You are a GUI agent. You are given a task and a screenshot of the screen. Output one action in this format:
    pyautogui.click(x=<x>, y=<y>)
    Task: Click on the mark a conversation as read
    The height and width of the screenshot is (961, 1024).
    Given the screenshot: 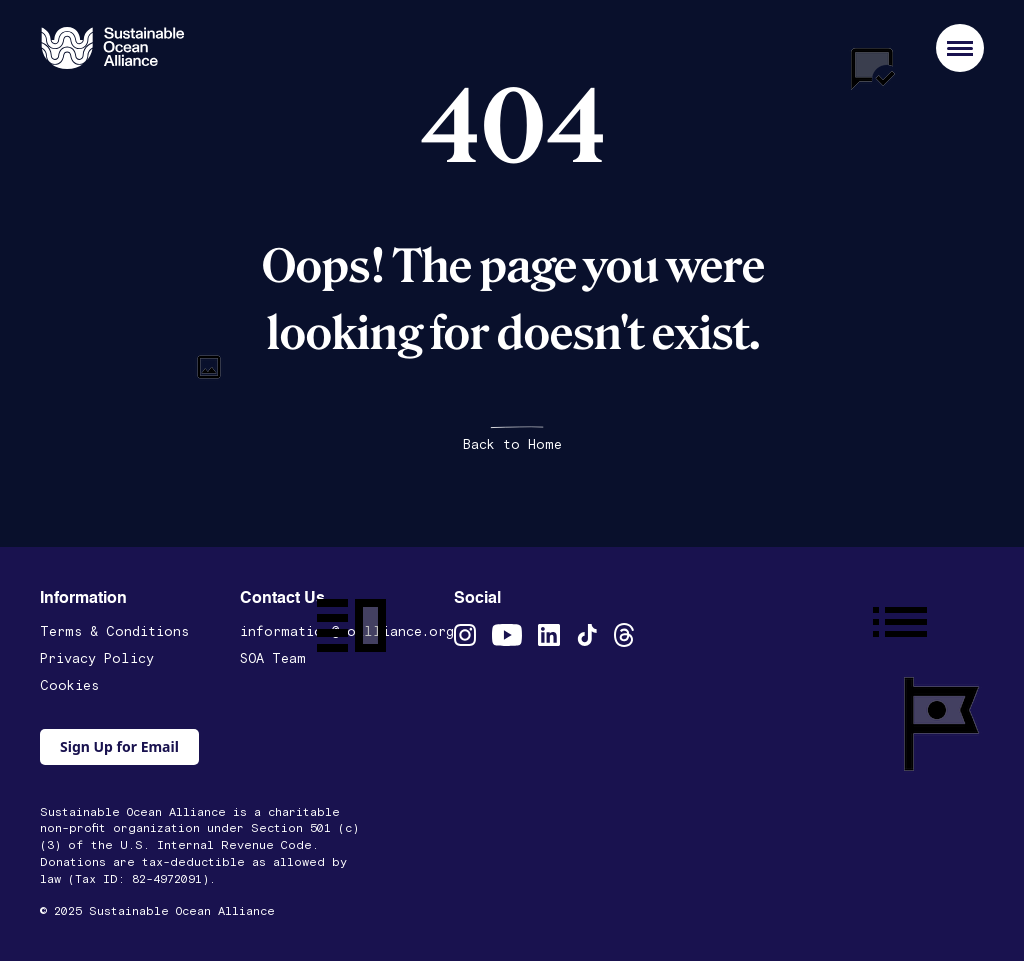 What is the action you would take?
    pyautogui.click(x=872, y=69)
    